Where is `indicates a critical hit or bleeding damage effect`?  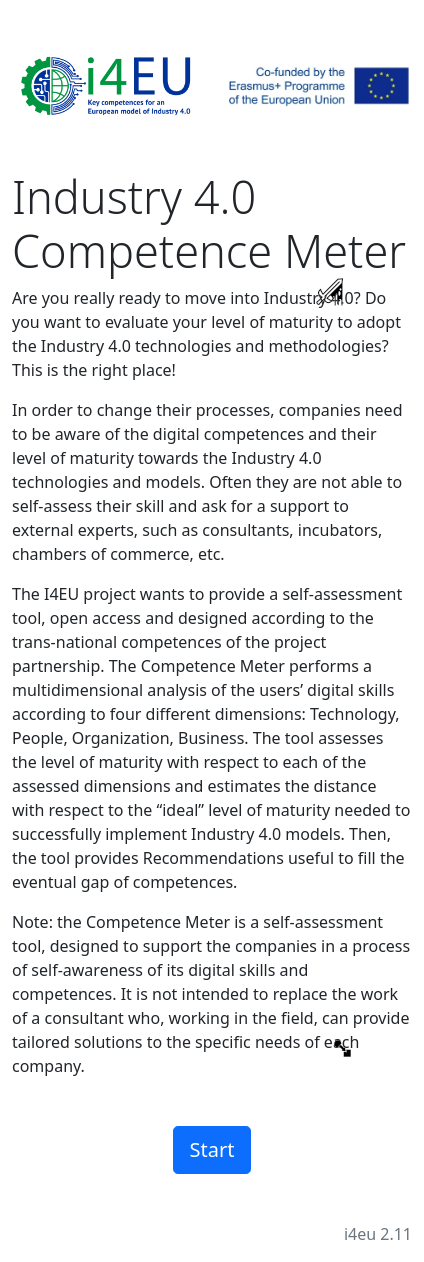 indicates a critical hit or bleeding damage effect is located at coordinates (329, 291).